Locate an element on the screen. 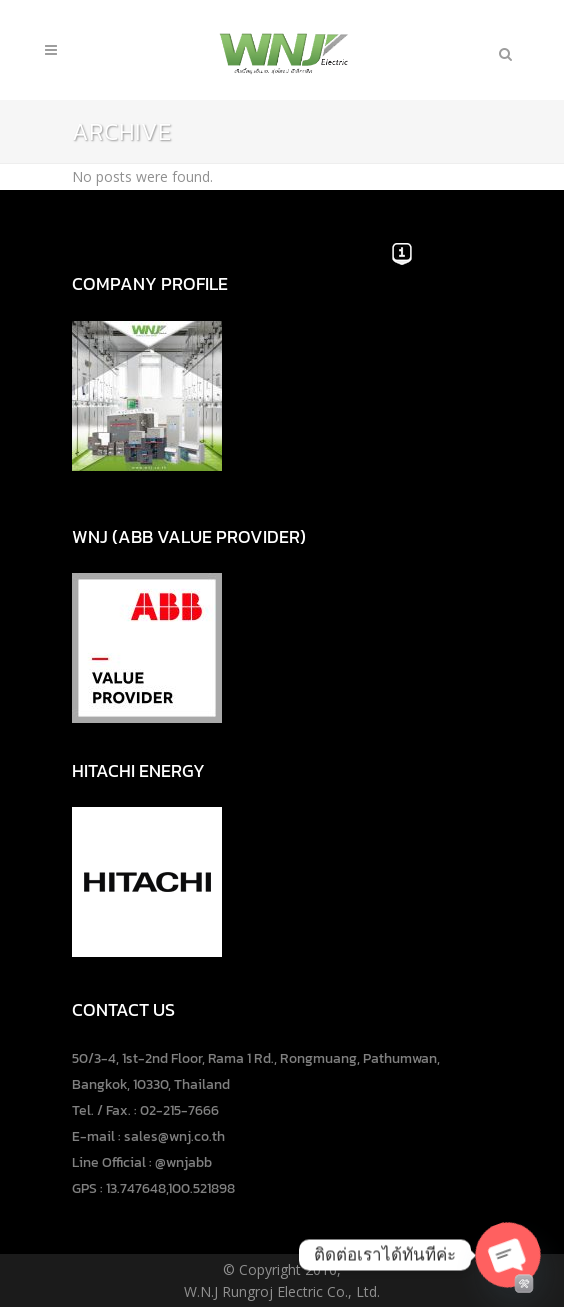 This screenshot has height=1307, width=564. indicates num lock is enabled is located at coordinates (402, 254).